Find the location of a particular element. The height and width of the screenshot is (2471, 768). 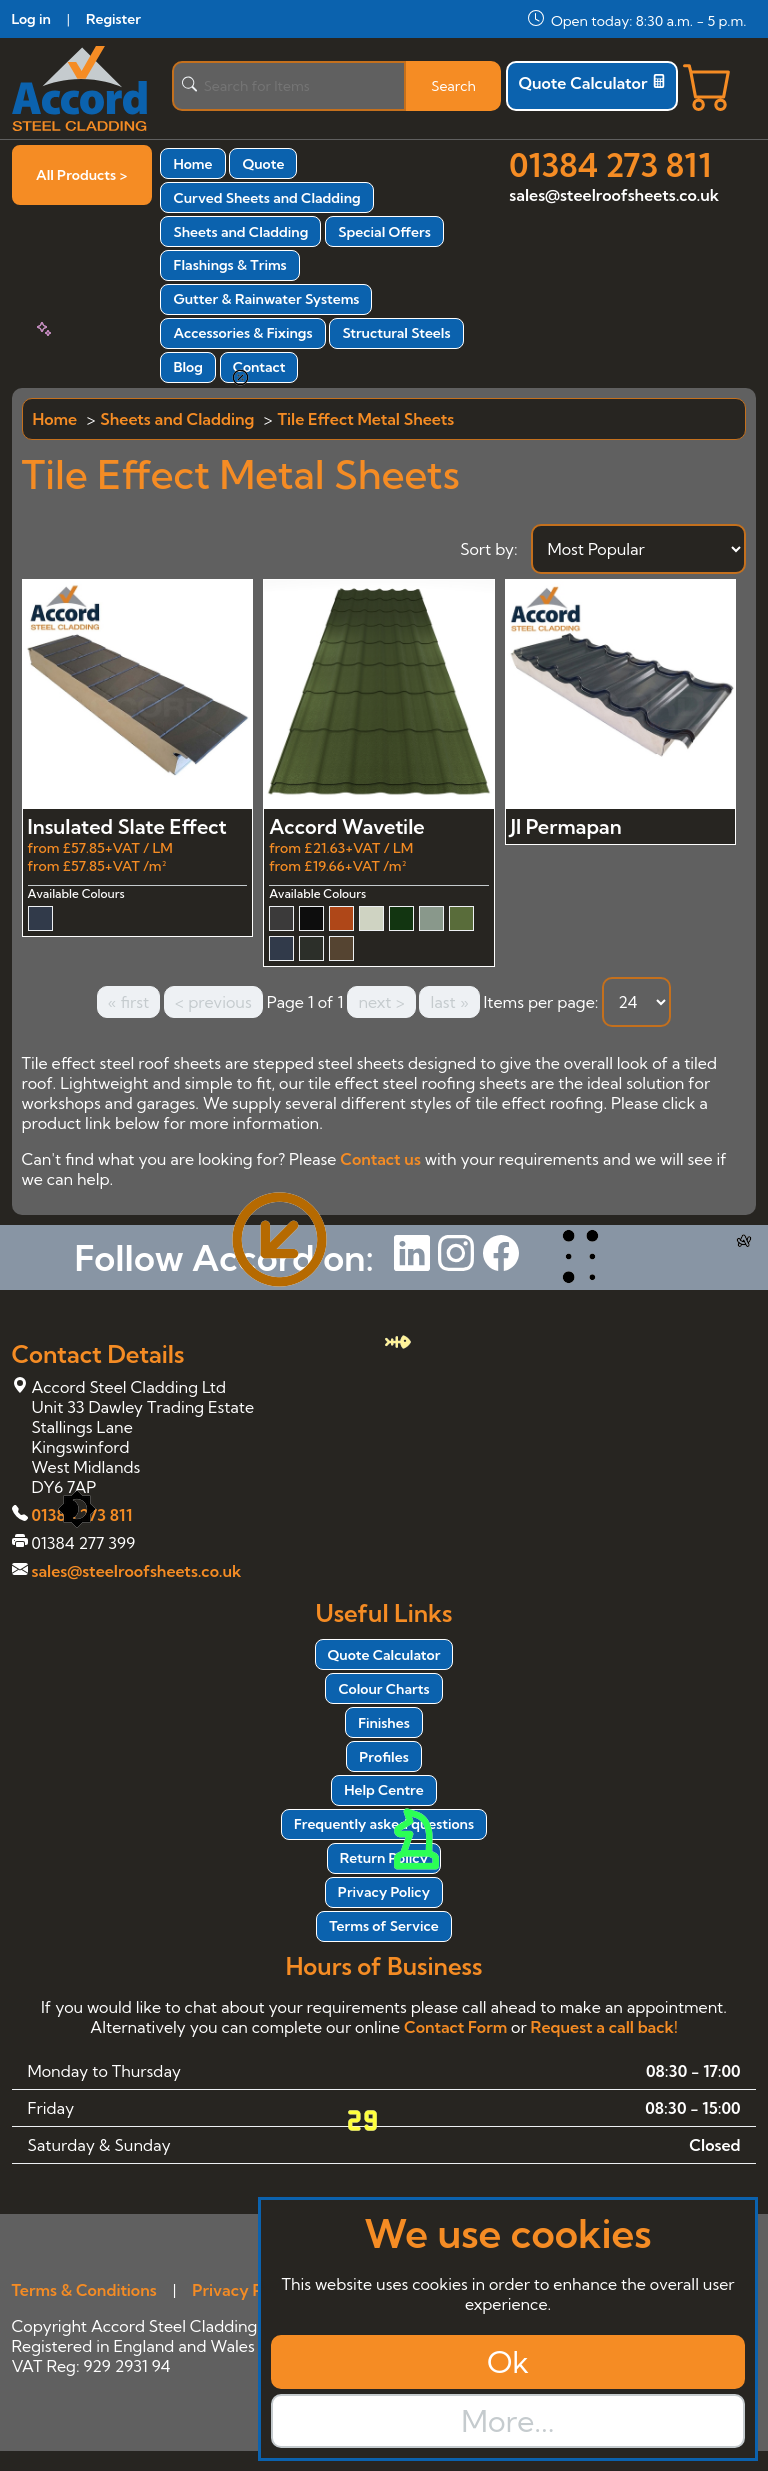

navigate to previous content or go back is located at coordinates (279, 1239).